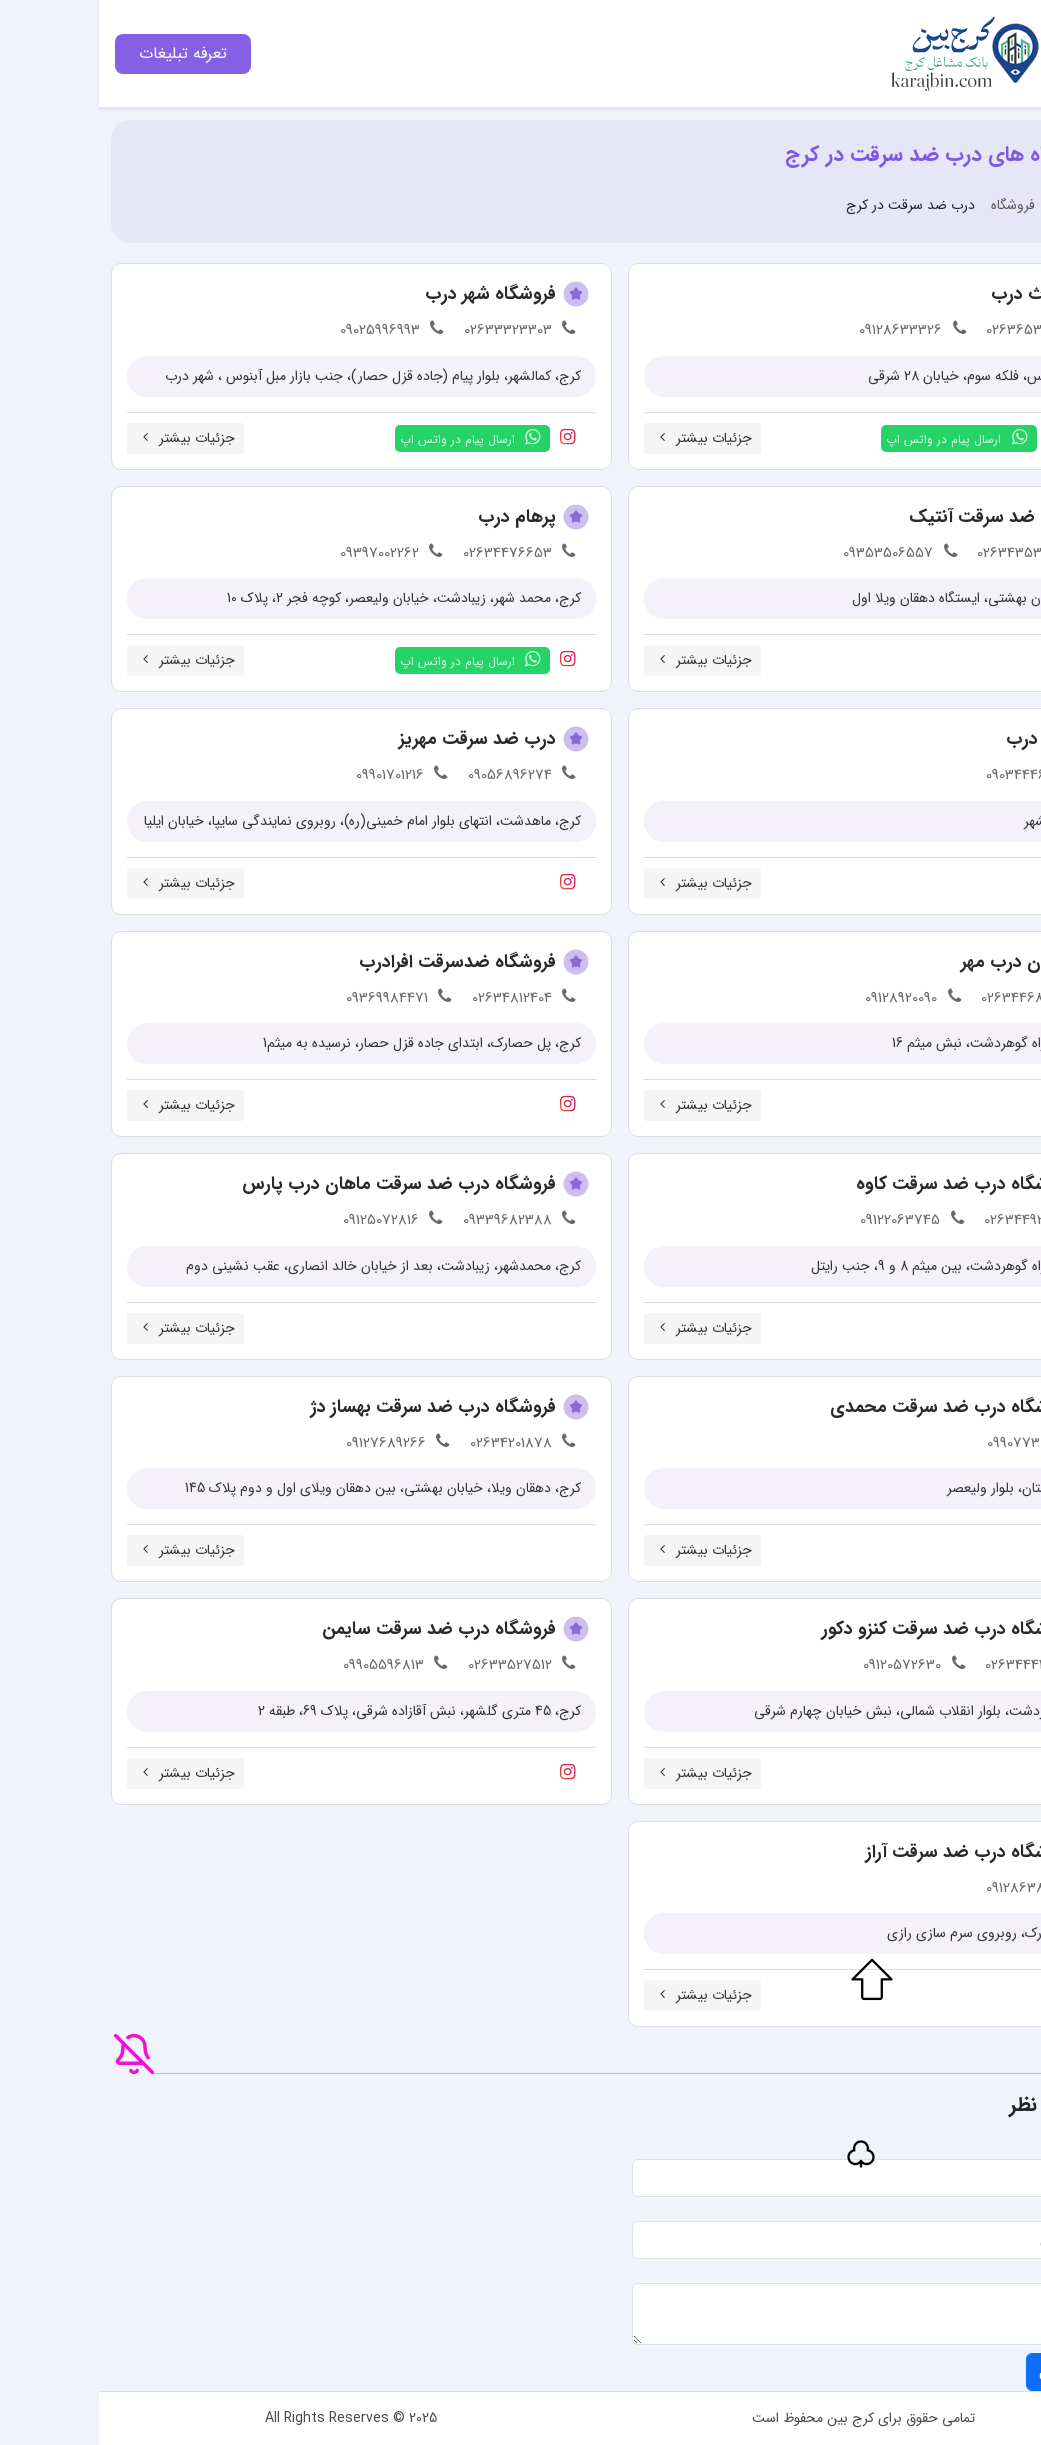  I want to click on upvote or like content, so click(872, 1981).